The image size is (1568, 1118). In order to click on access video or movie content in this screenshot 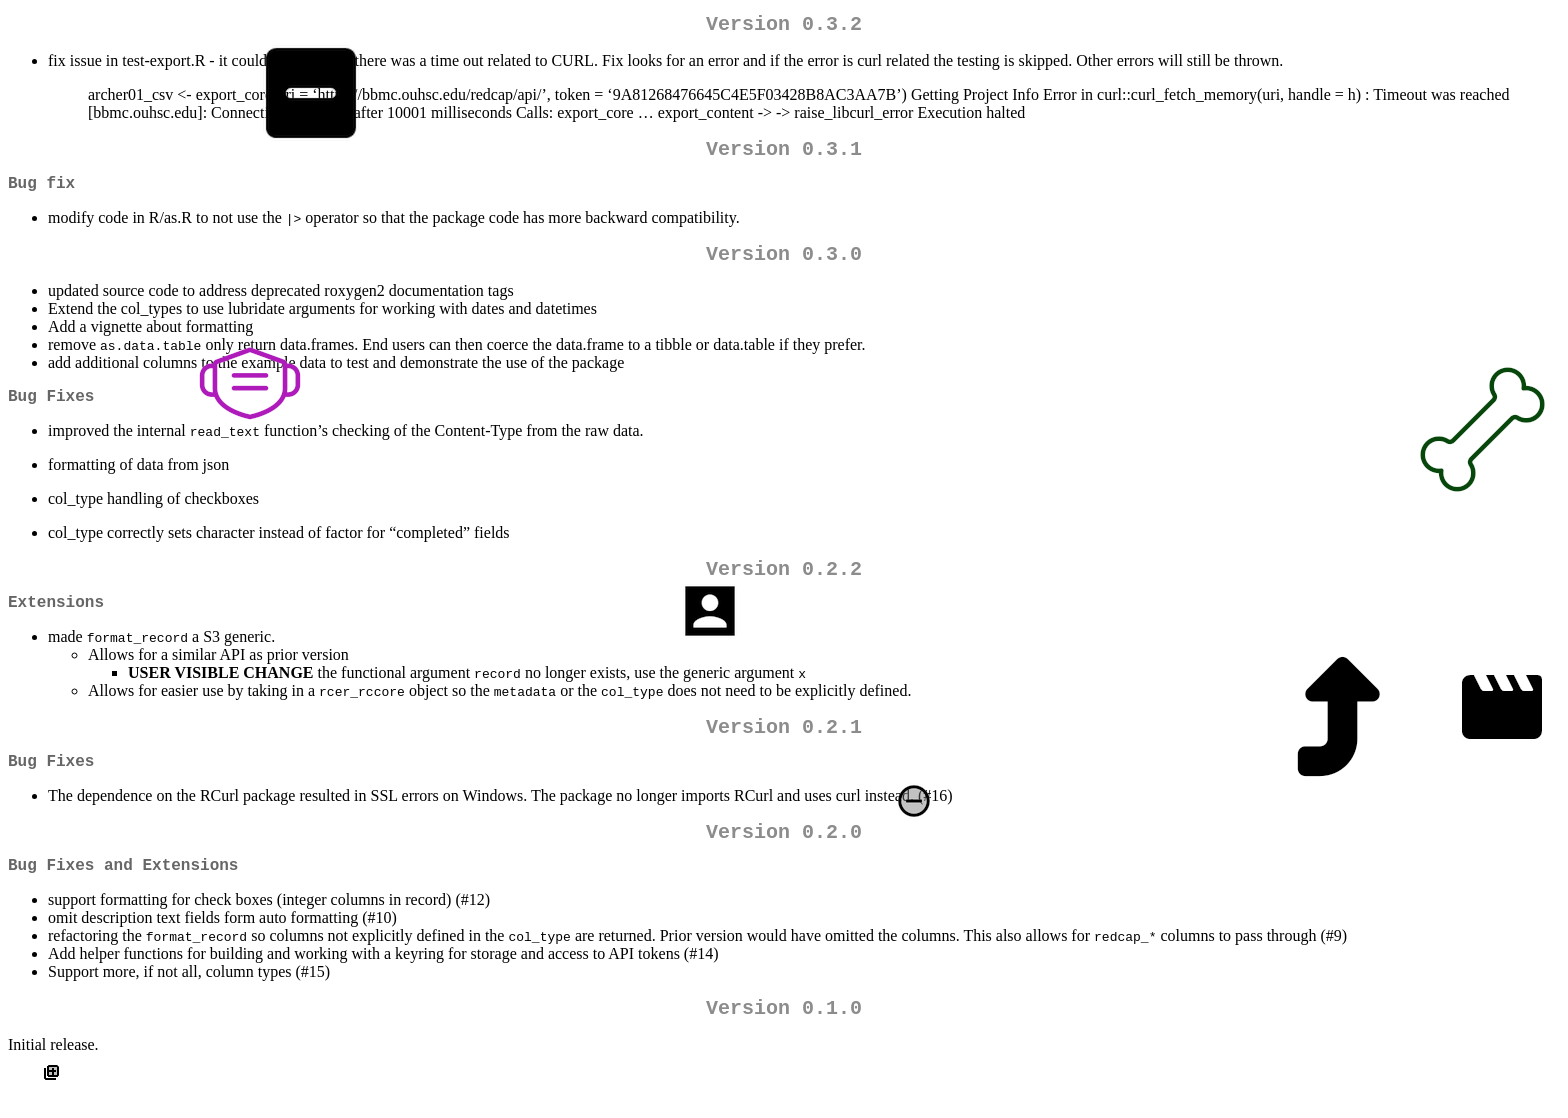, I will do `click(1502, 707)`.